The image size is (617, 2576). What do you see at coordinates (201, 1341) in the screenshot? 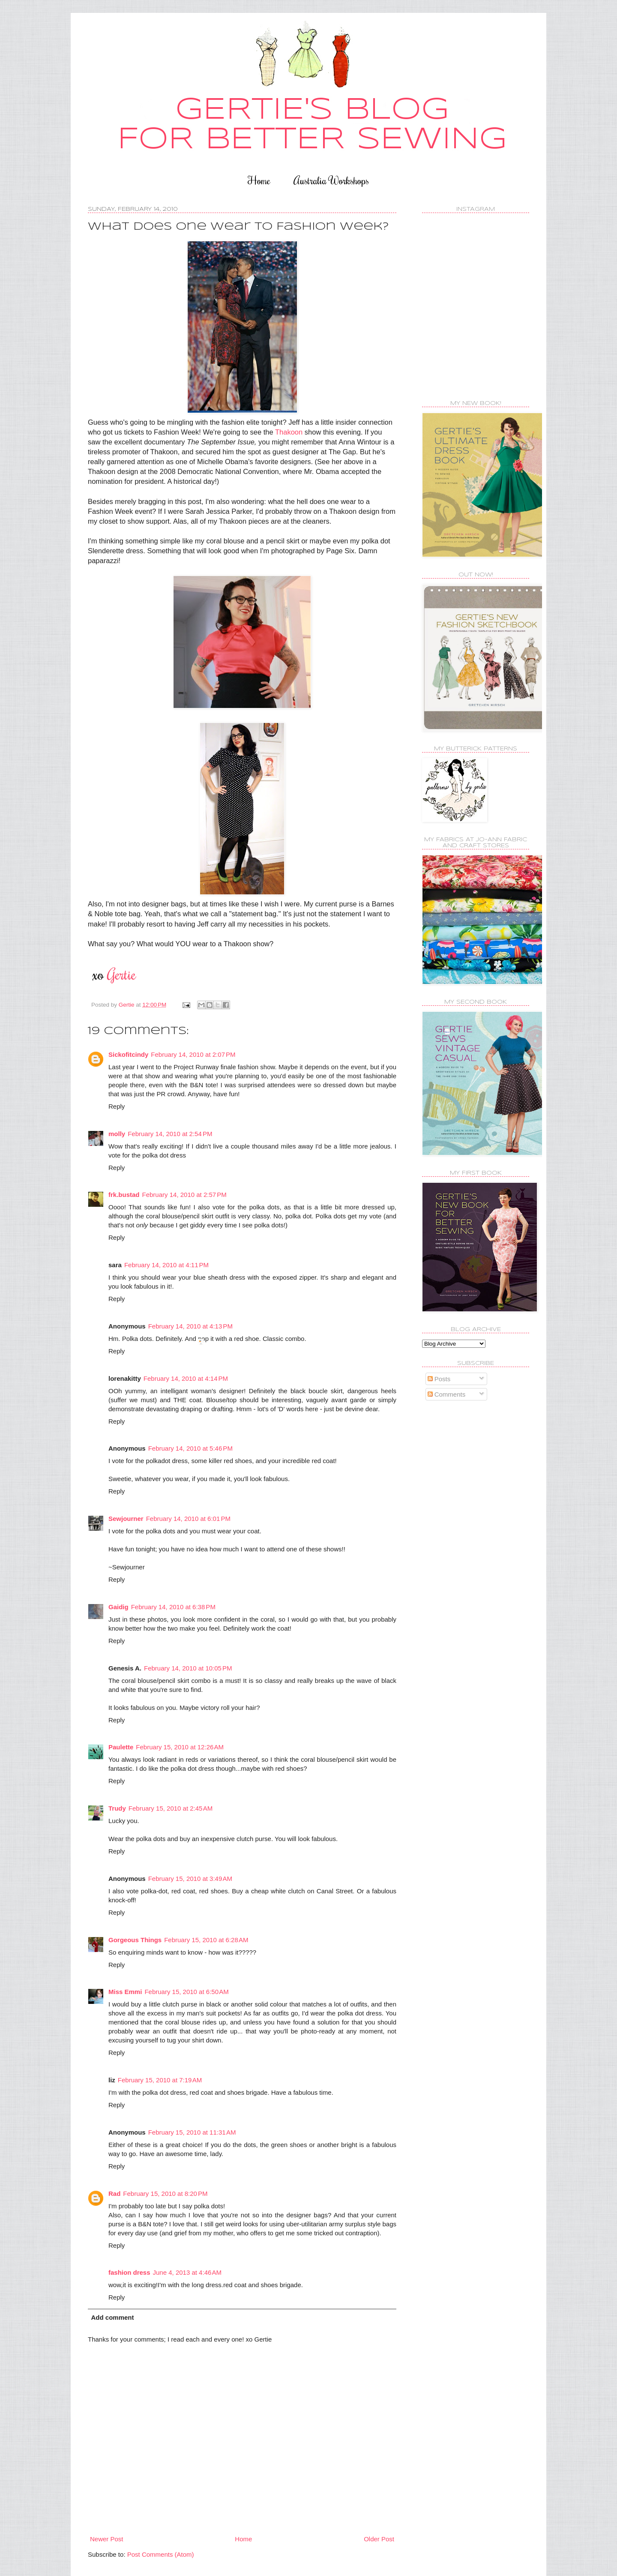
I see `open a presentation file` at bounding box center [201, 1341].